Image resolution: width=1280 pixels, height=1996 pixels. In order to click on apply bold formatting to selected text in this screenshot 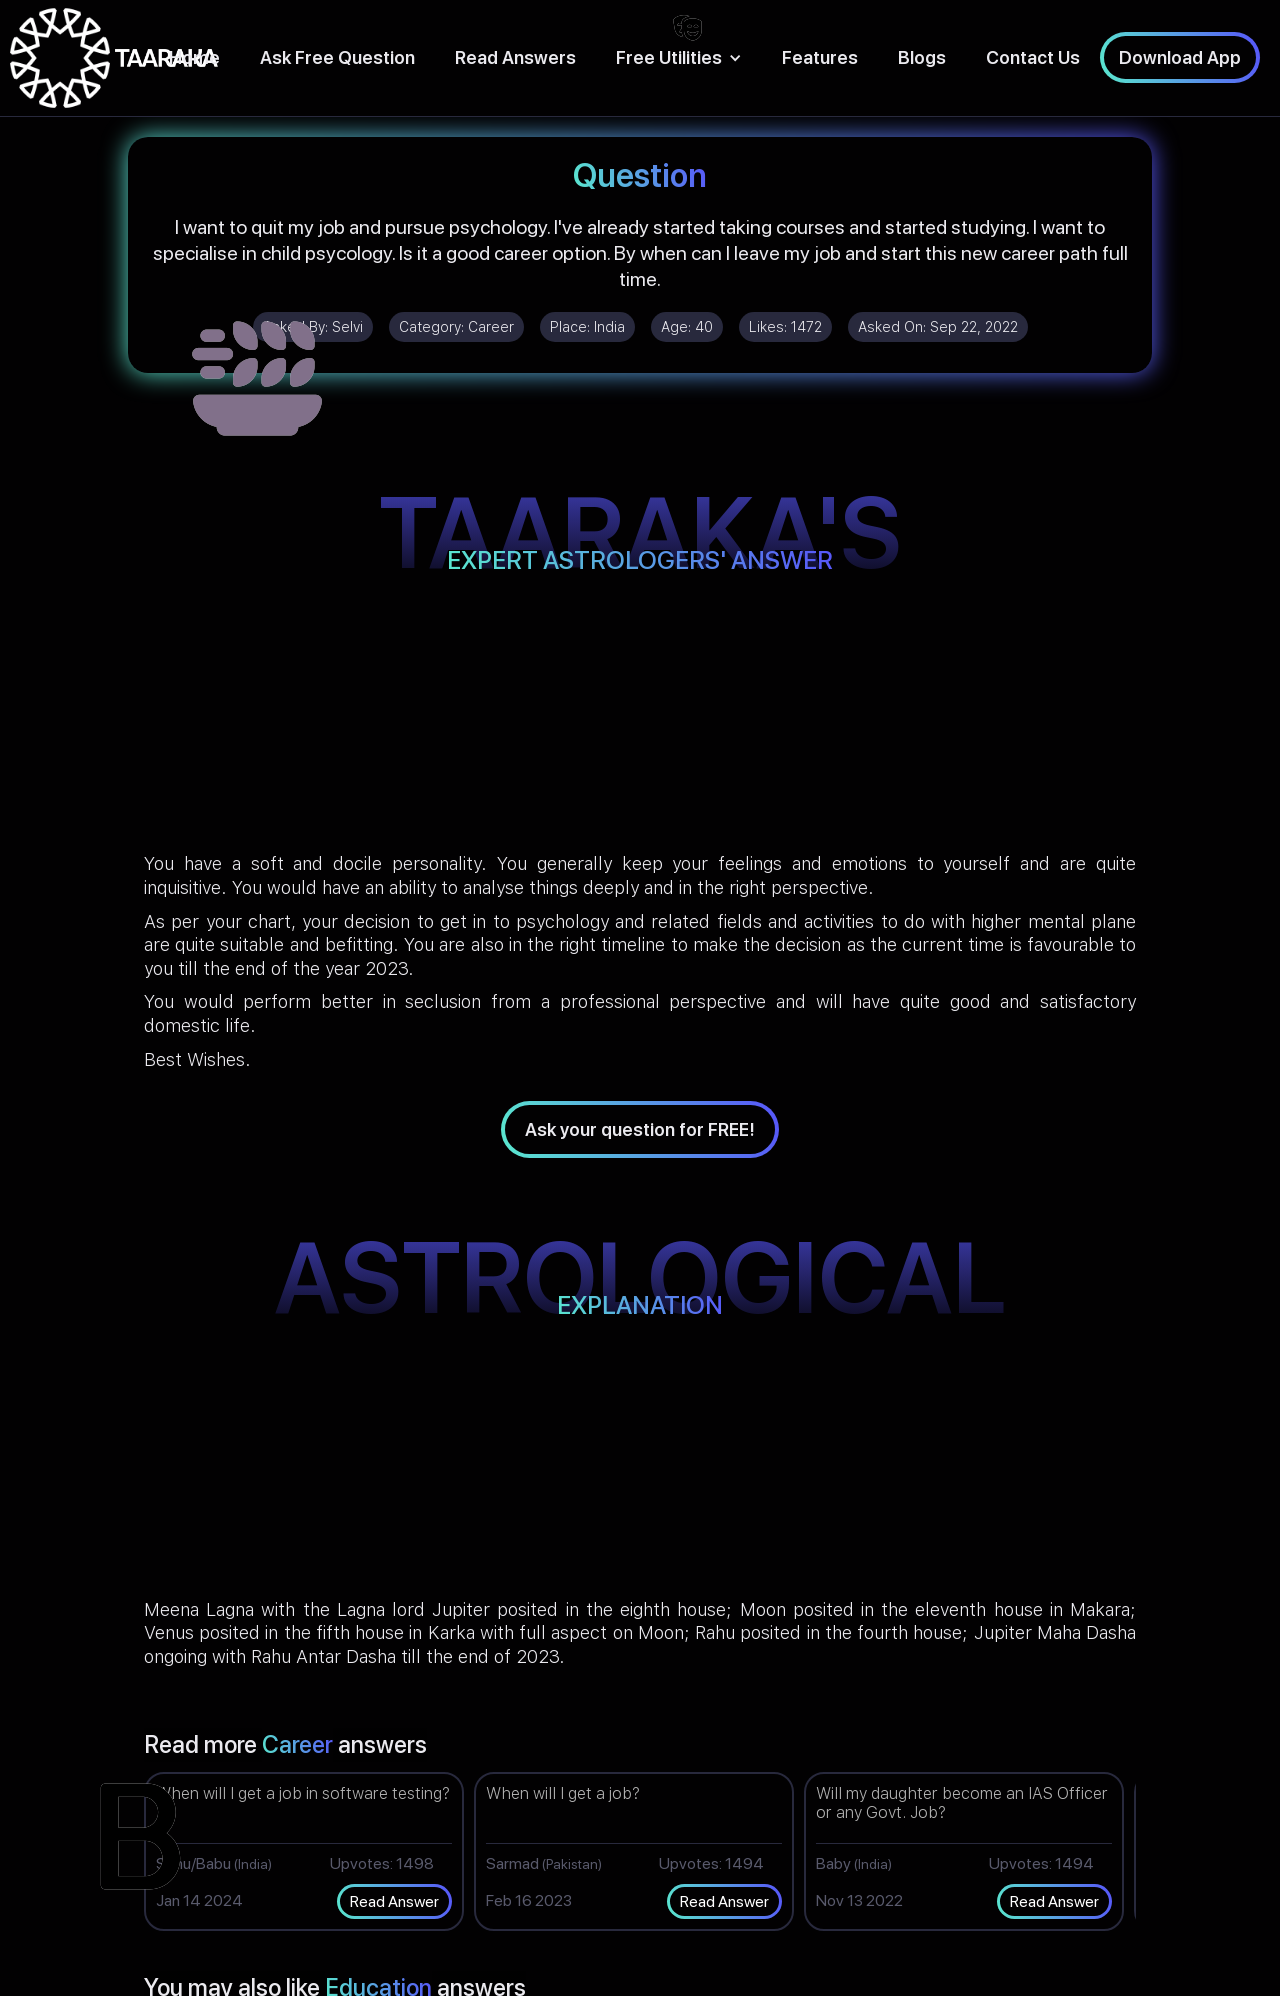, I will do `click(140, 1836)`.